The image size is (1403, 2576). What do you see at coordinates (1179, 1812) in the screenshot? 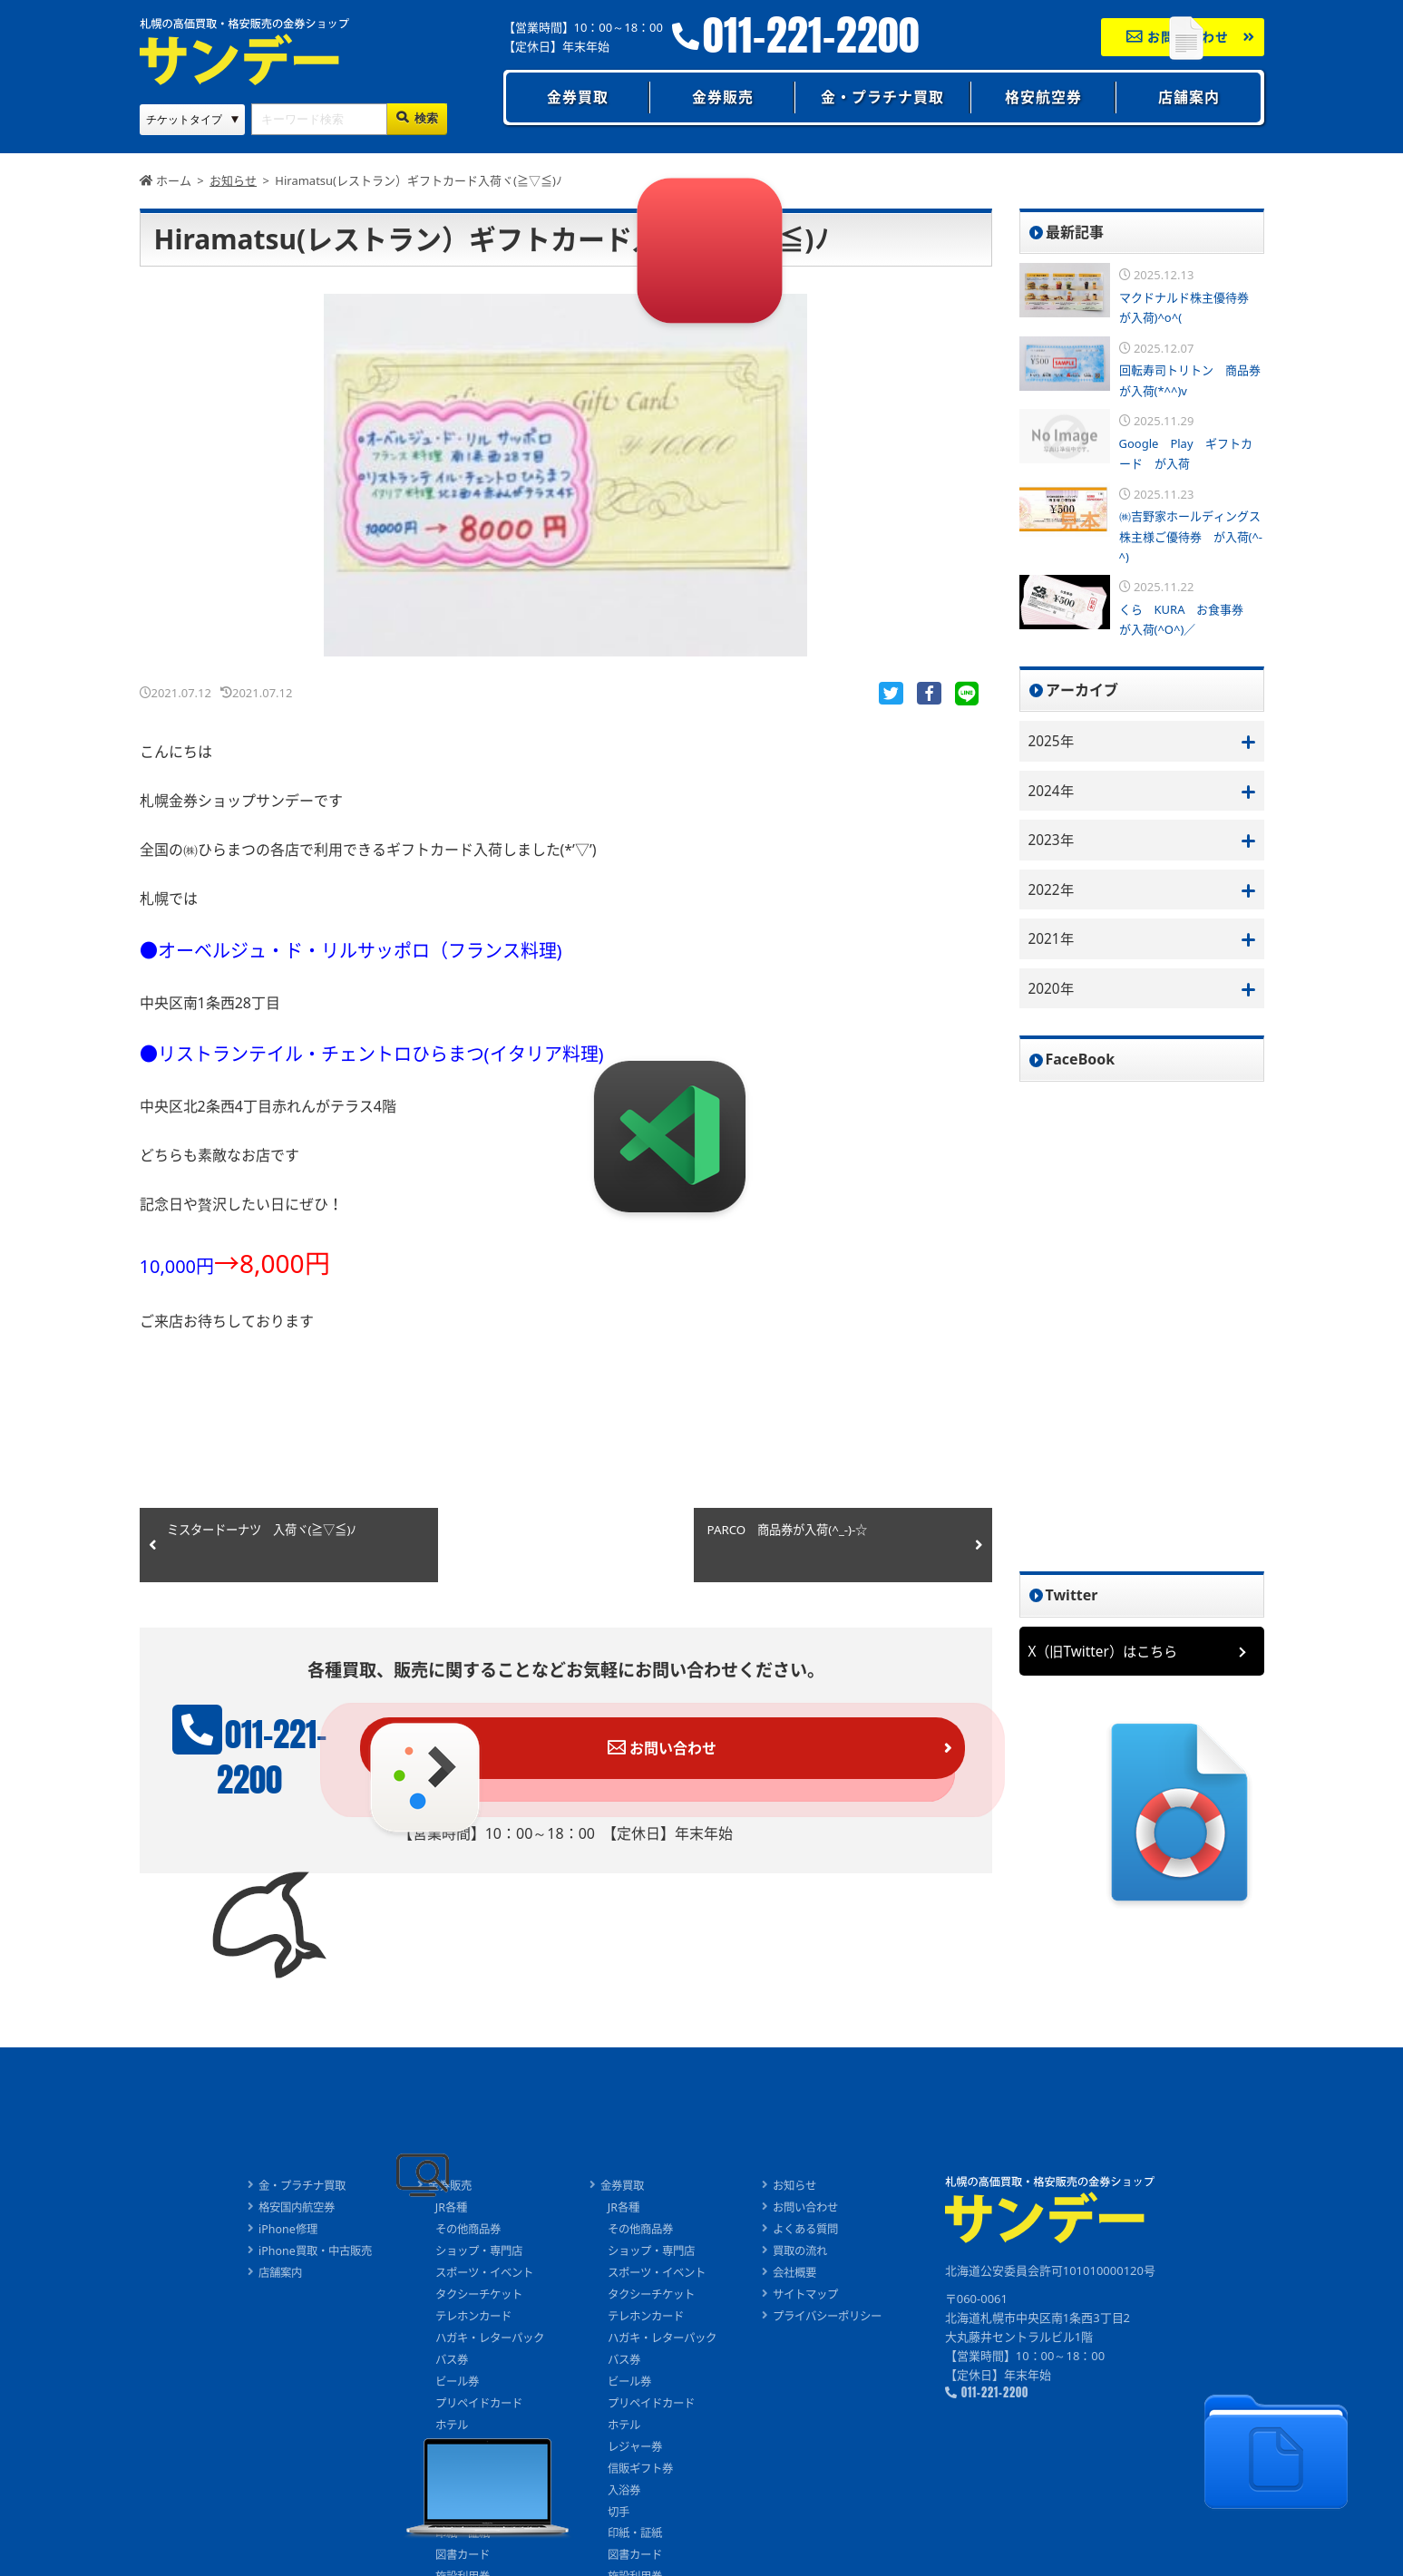
I see `a compiled html help file (.chm)` at bounding box center [1179, 1812].